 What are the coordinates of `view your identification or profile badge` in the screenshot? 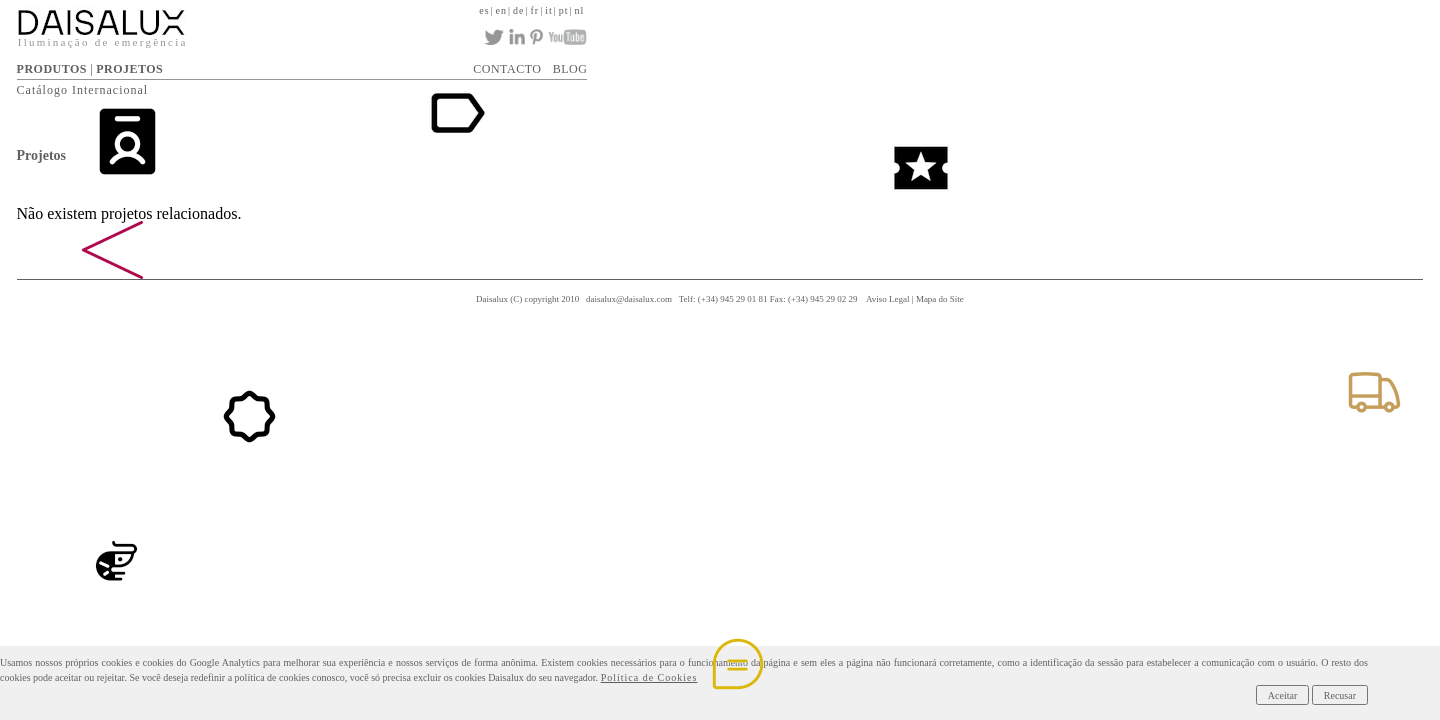 It's located at (127, 141).